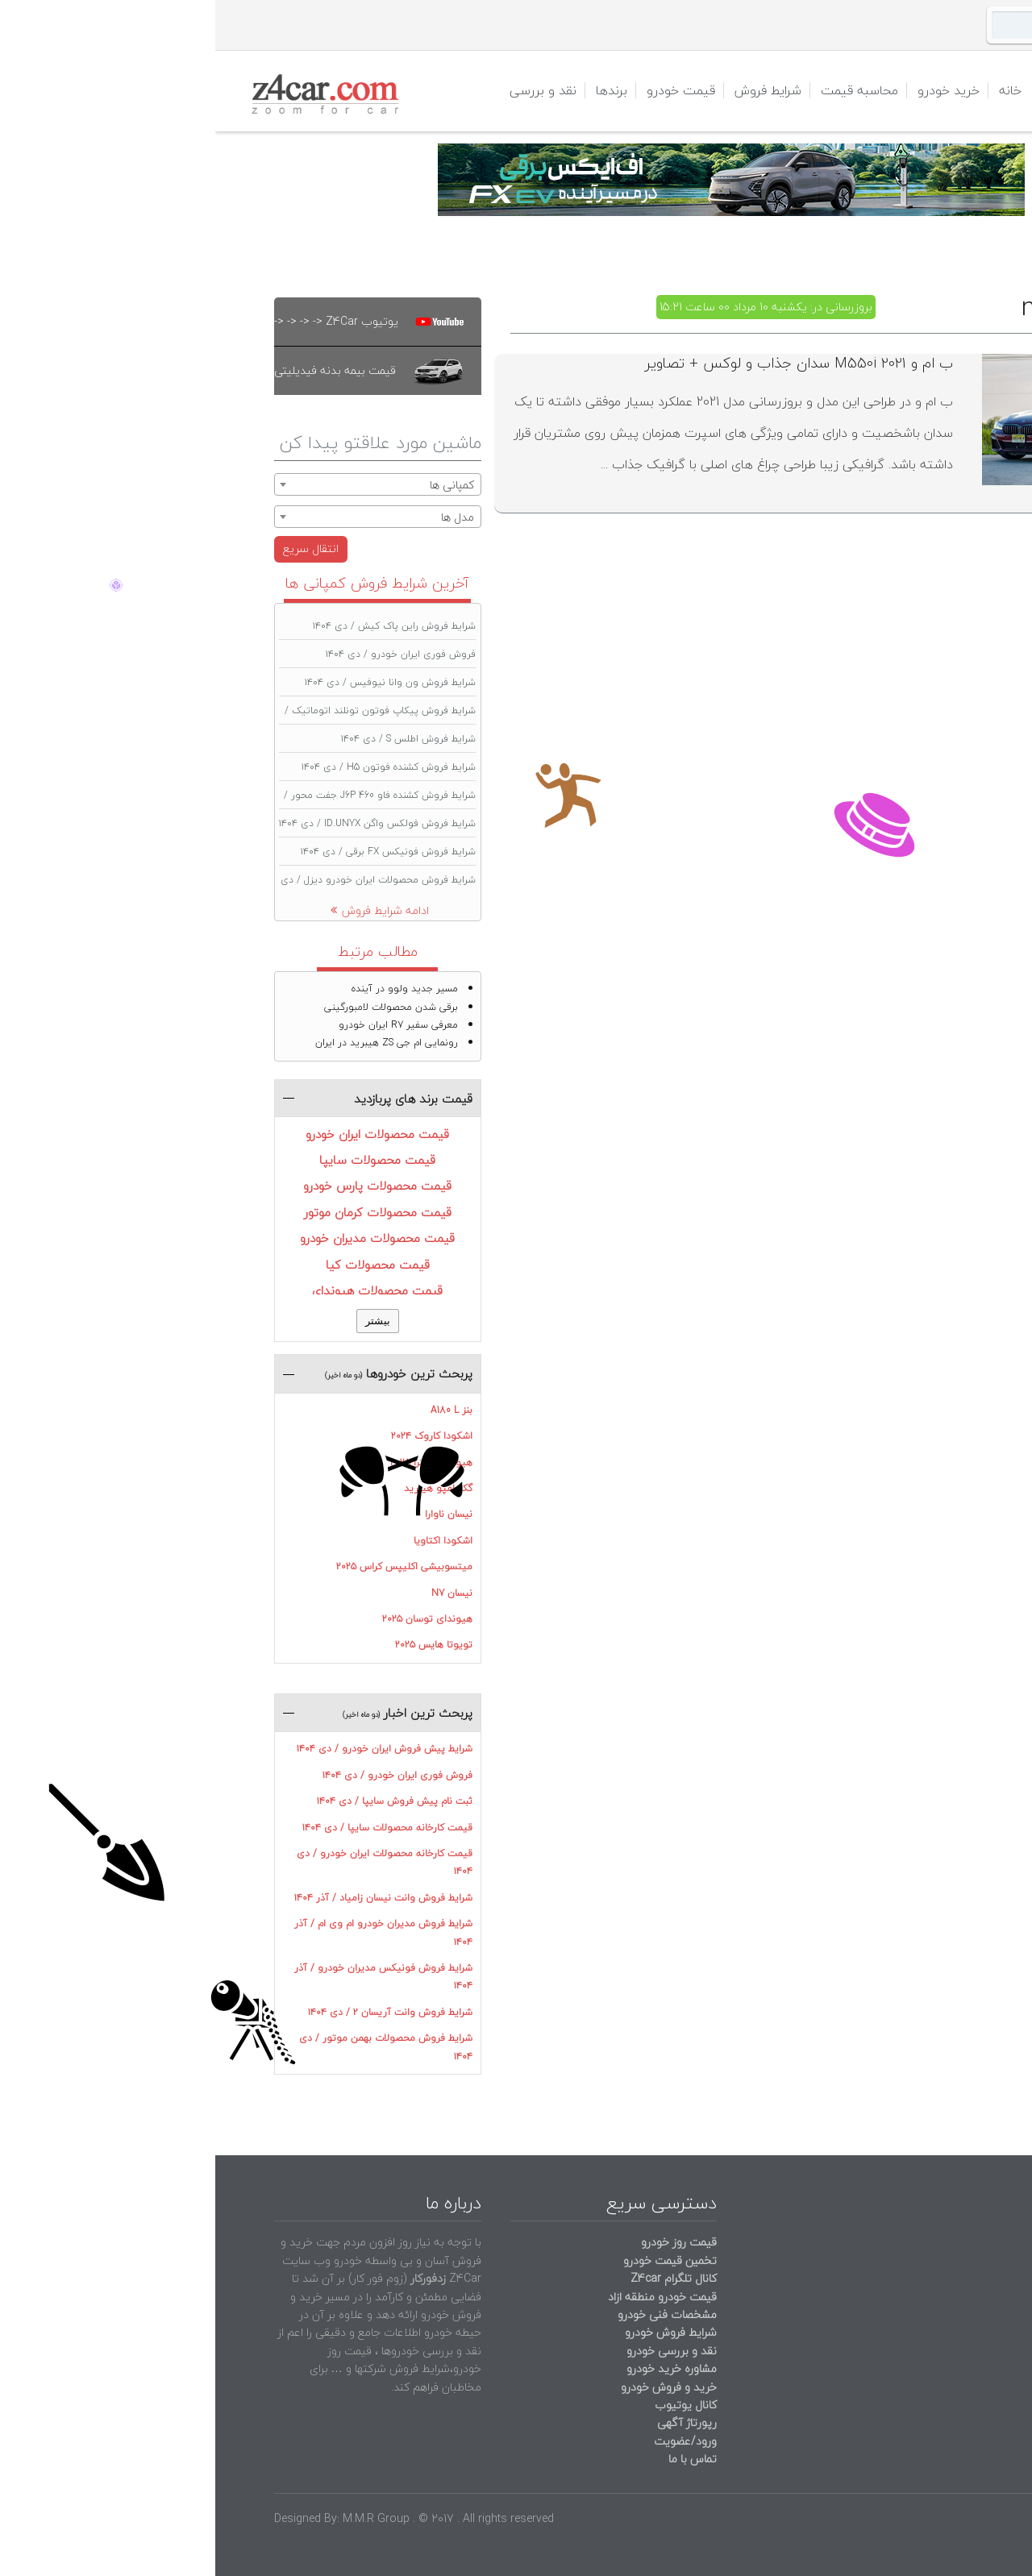 The height and width of the screenshot is (2576, 1032). Describe the element at coordinates (108, 1843) in the screenshot. I see `equip arrow ammunition` at that location.